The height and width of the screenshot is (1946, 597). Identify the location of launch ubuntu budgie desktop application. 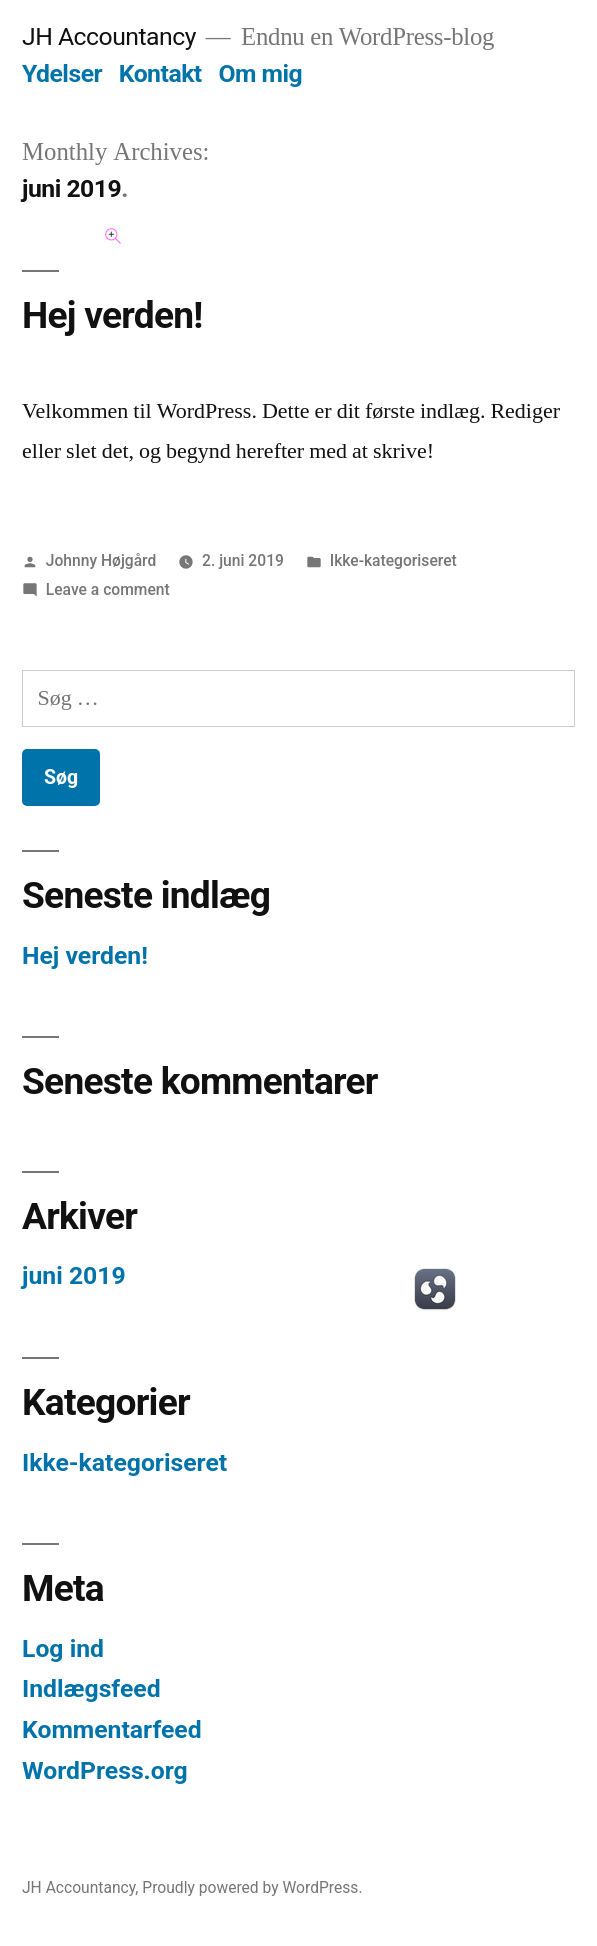
(435, 1289).